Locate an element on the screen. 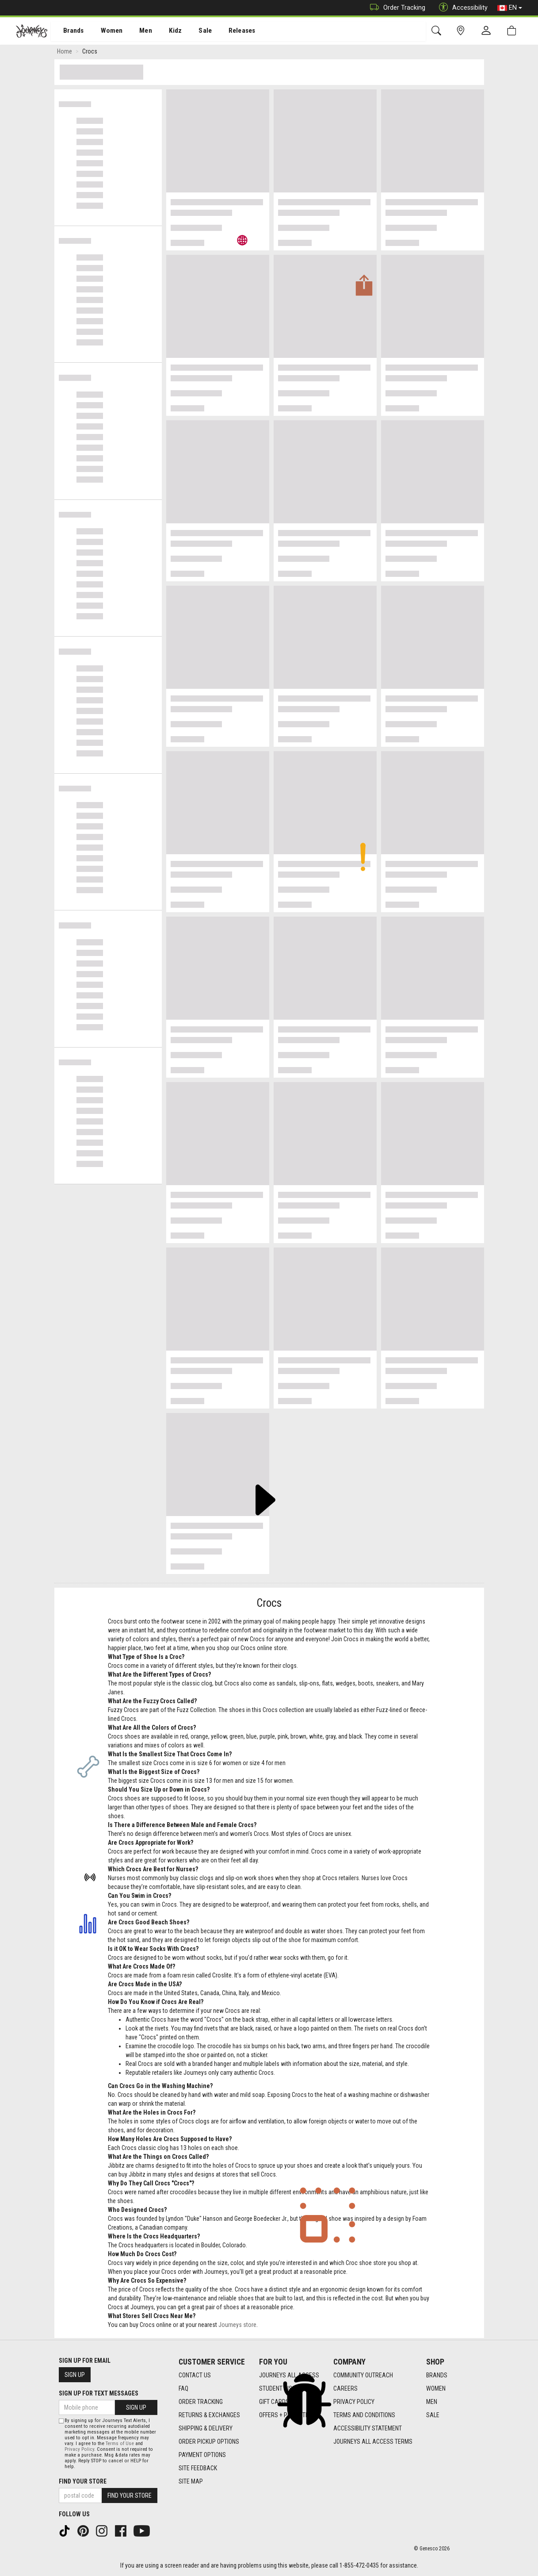 This screenshot has height=2576, width=538. view statistics and analytics is located at coordinates (88, 1923).